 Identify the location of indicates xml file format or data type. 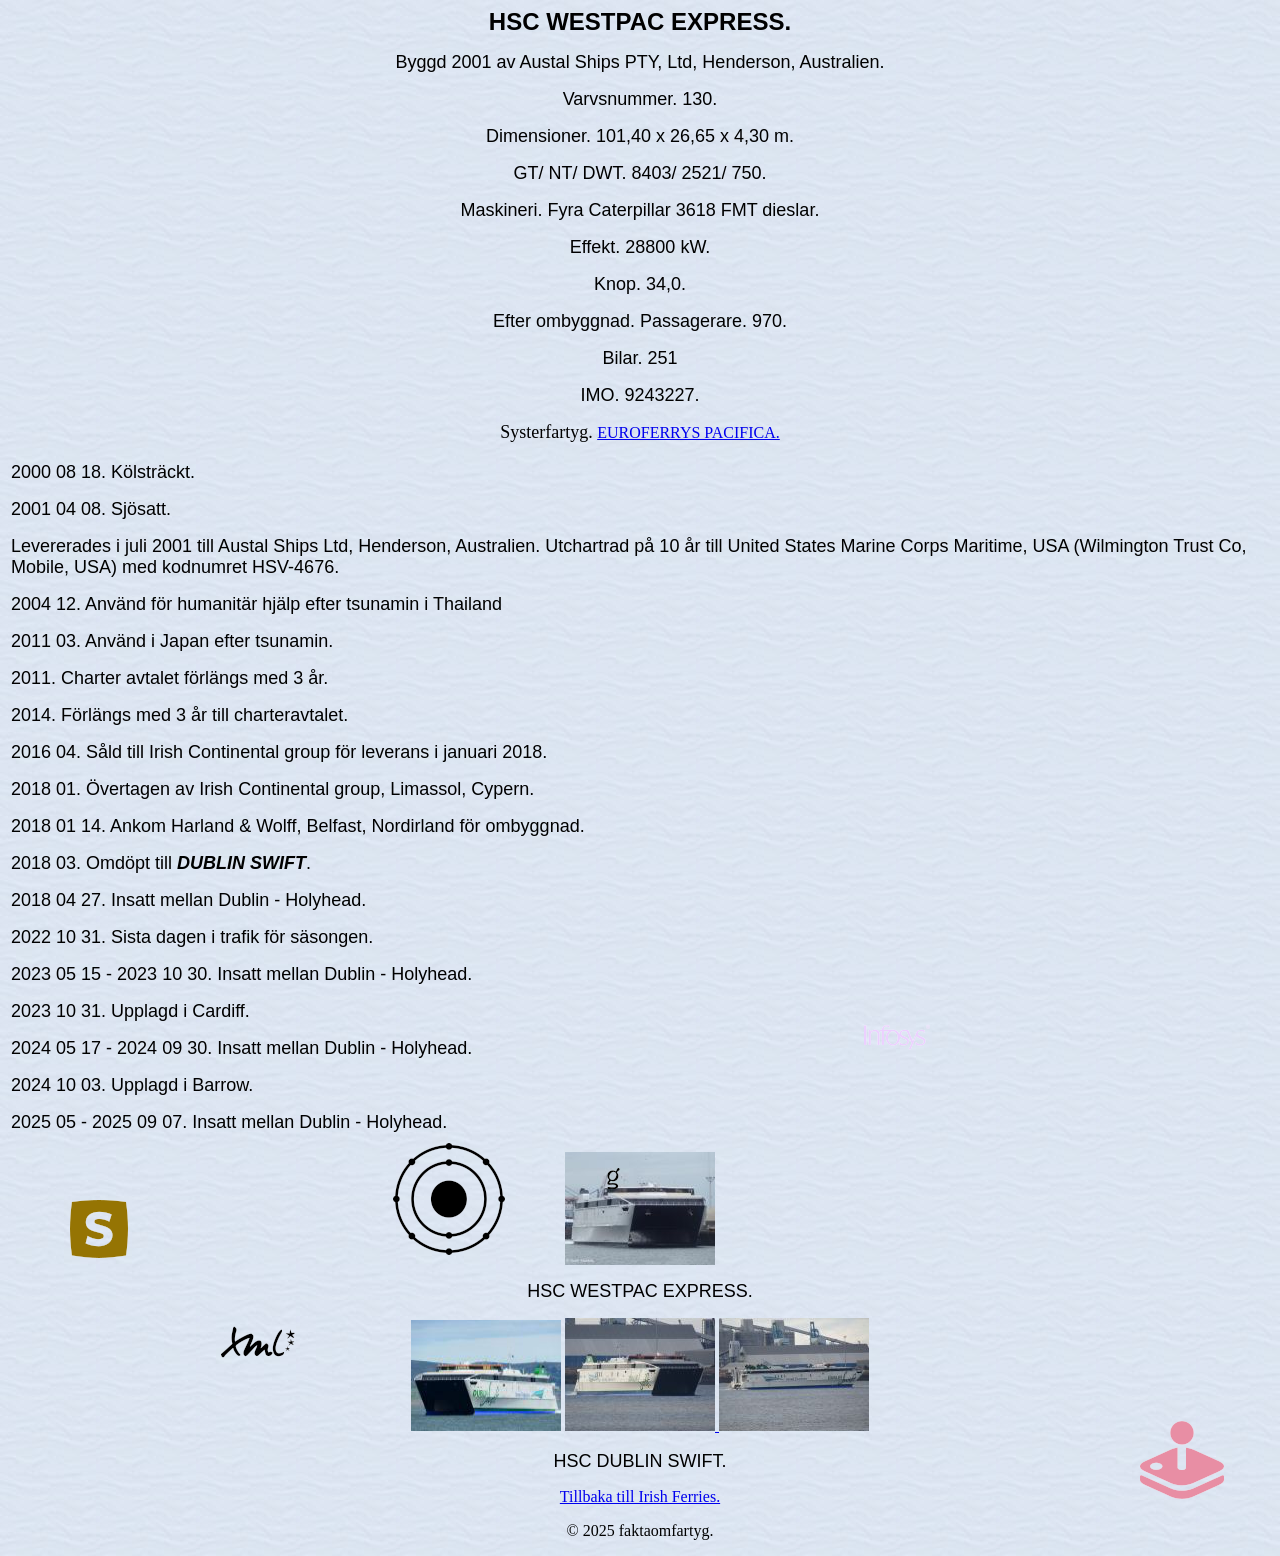
(258, 1342).